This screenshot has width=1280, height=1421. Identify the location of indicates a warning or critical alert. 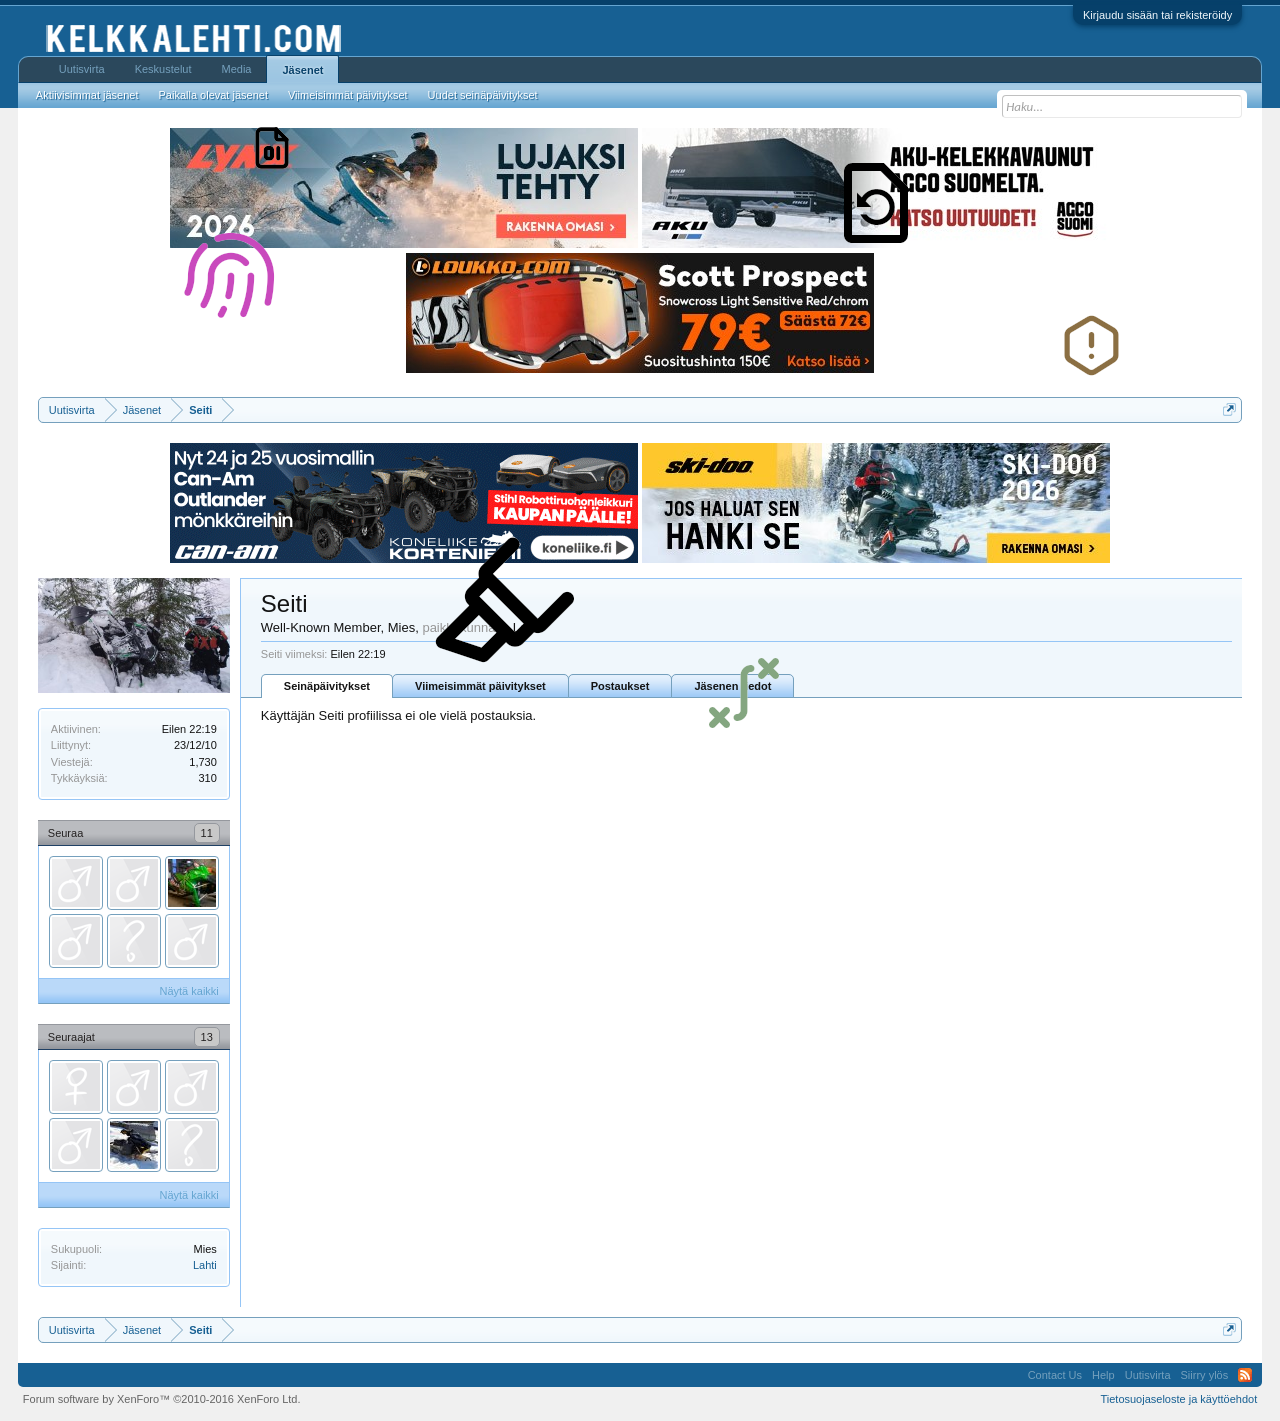
(1091, 345).